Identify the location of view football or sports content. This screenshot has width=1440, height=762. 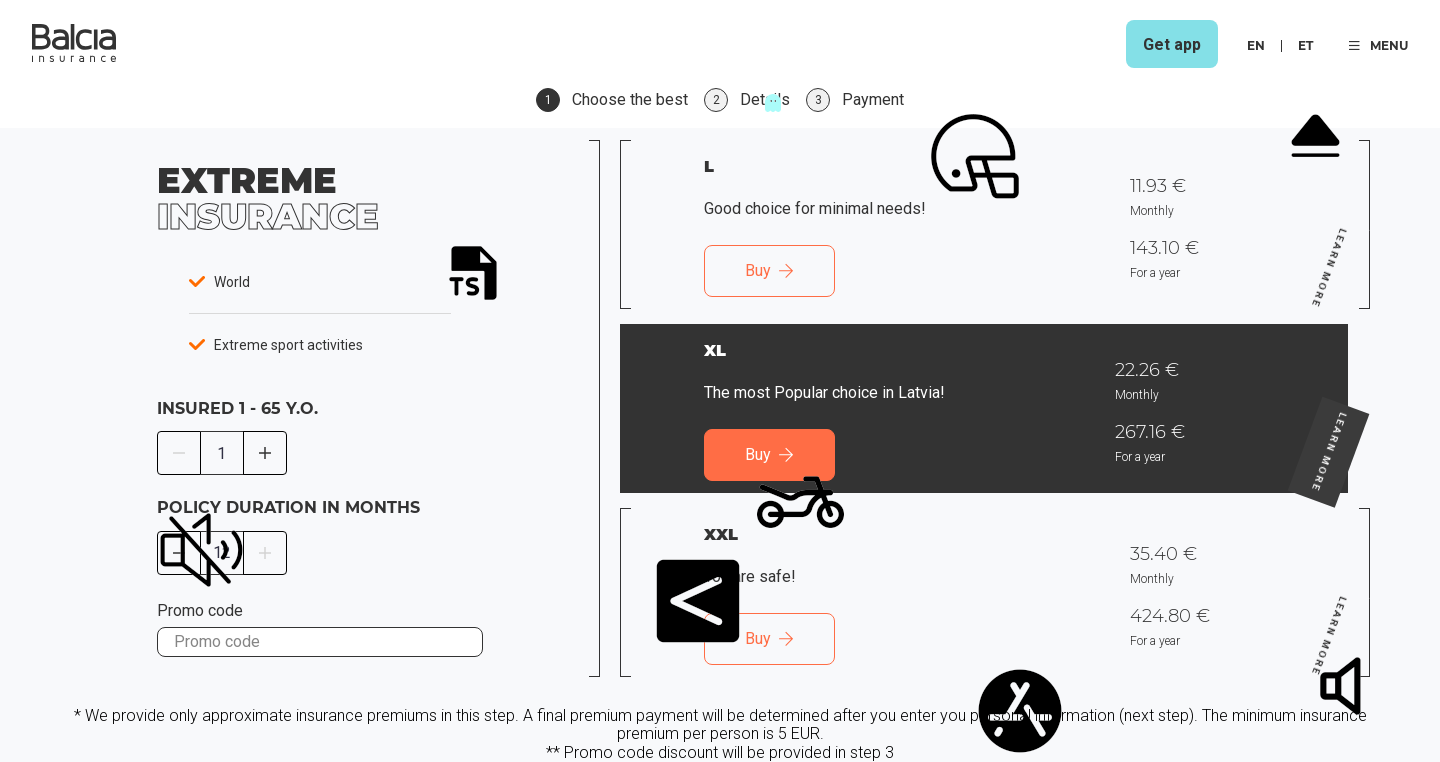
(975, 158).